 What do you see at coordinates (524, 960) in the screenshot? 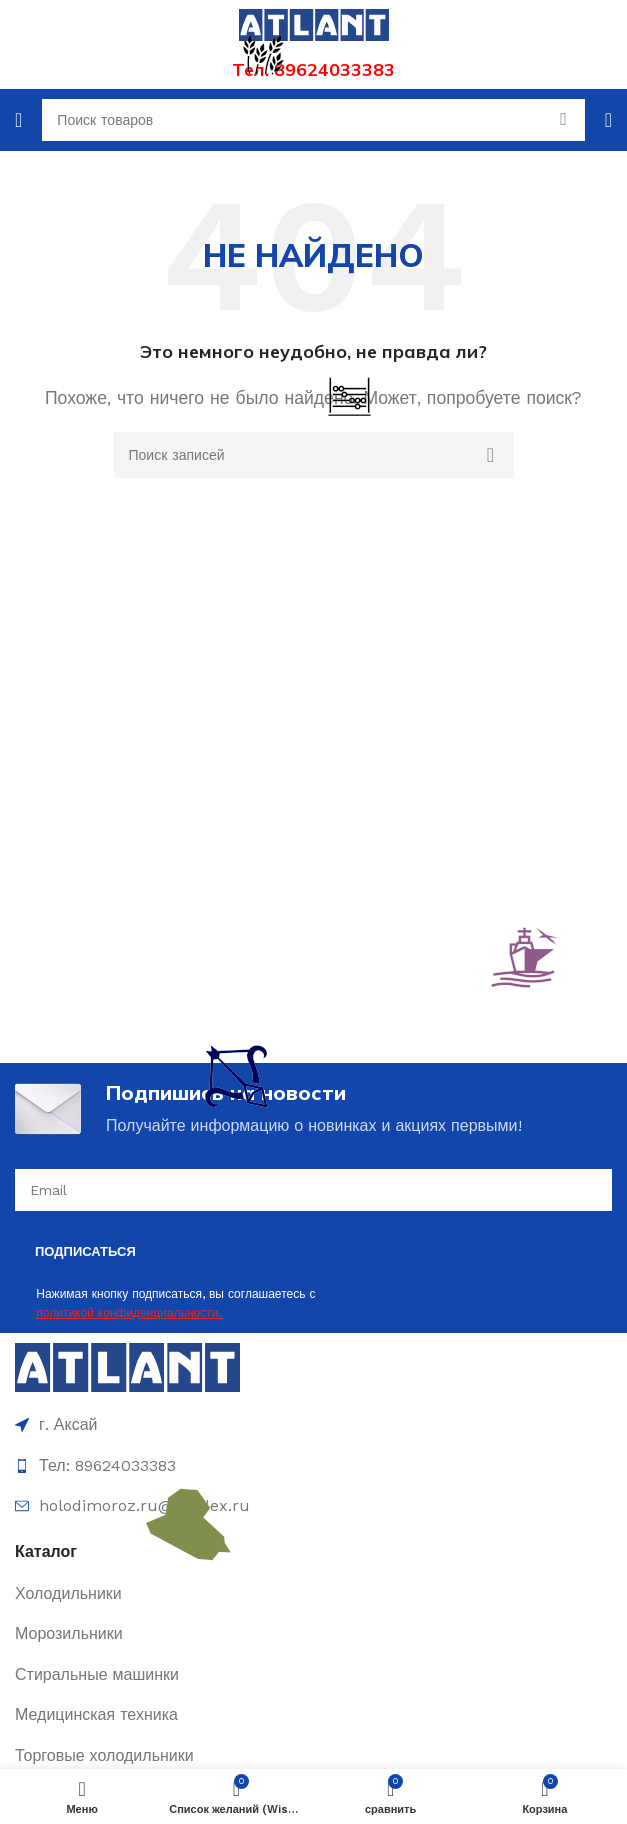
I see `aircraft carrier unit in a strategy game` at bounding box center [524, 960].